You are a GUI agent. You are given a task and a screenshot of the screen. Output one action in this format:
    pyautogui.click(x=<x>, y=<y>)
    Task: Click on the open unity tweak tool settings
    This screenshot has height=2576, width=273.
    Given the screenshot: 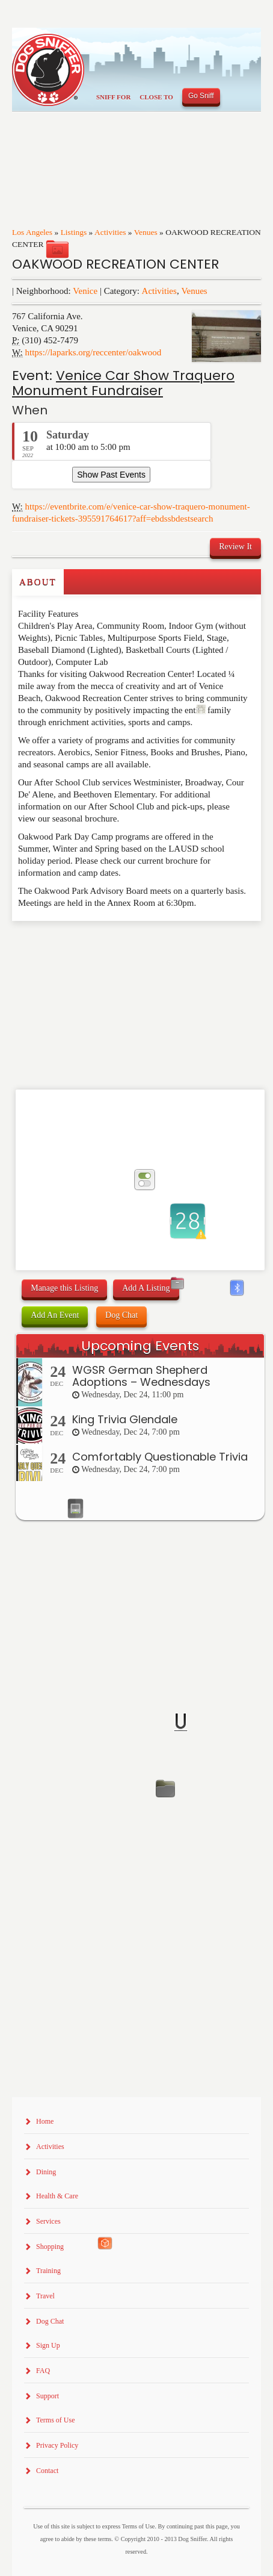 What is the action you would take?
    pyautogui.click(x=144, y=1179)
    